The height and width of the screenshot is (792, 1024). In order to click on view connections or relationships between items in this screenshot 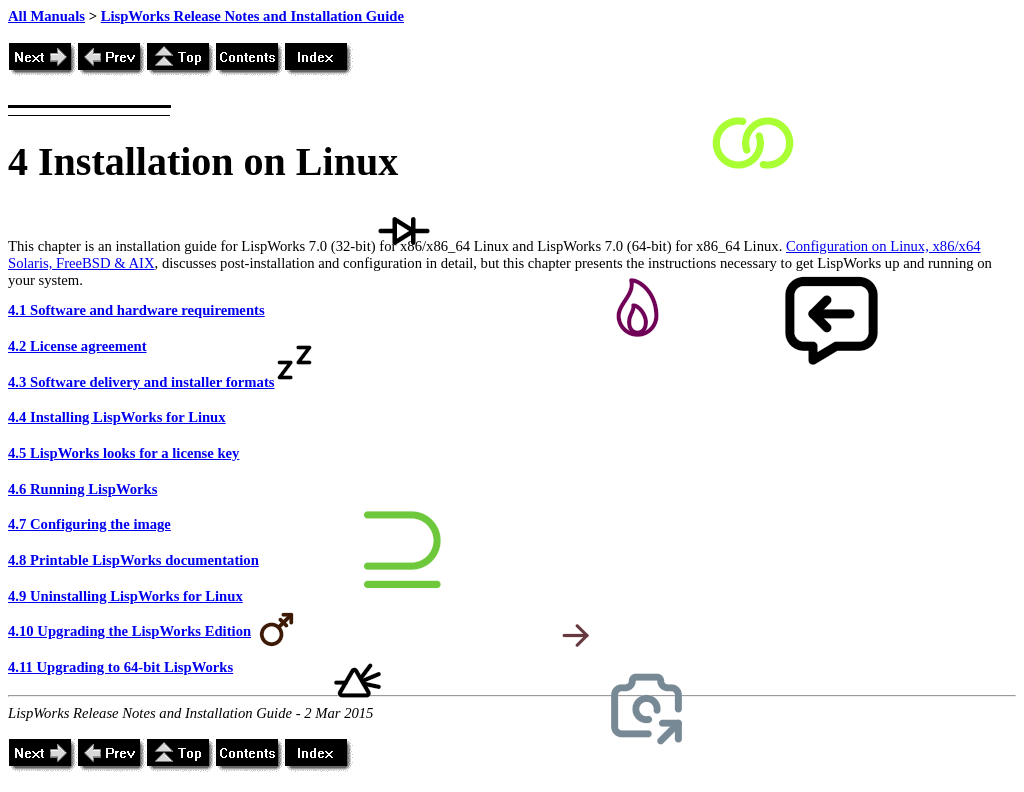, I will do `click(753, 143)`.